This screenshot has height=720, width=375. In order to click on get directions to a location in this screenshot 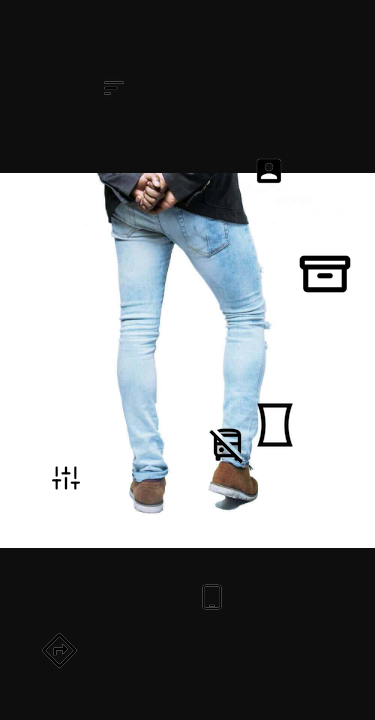, I will do `click(59, 650)`.